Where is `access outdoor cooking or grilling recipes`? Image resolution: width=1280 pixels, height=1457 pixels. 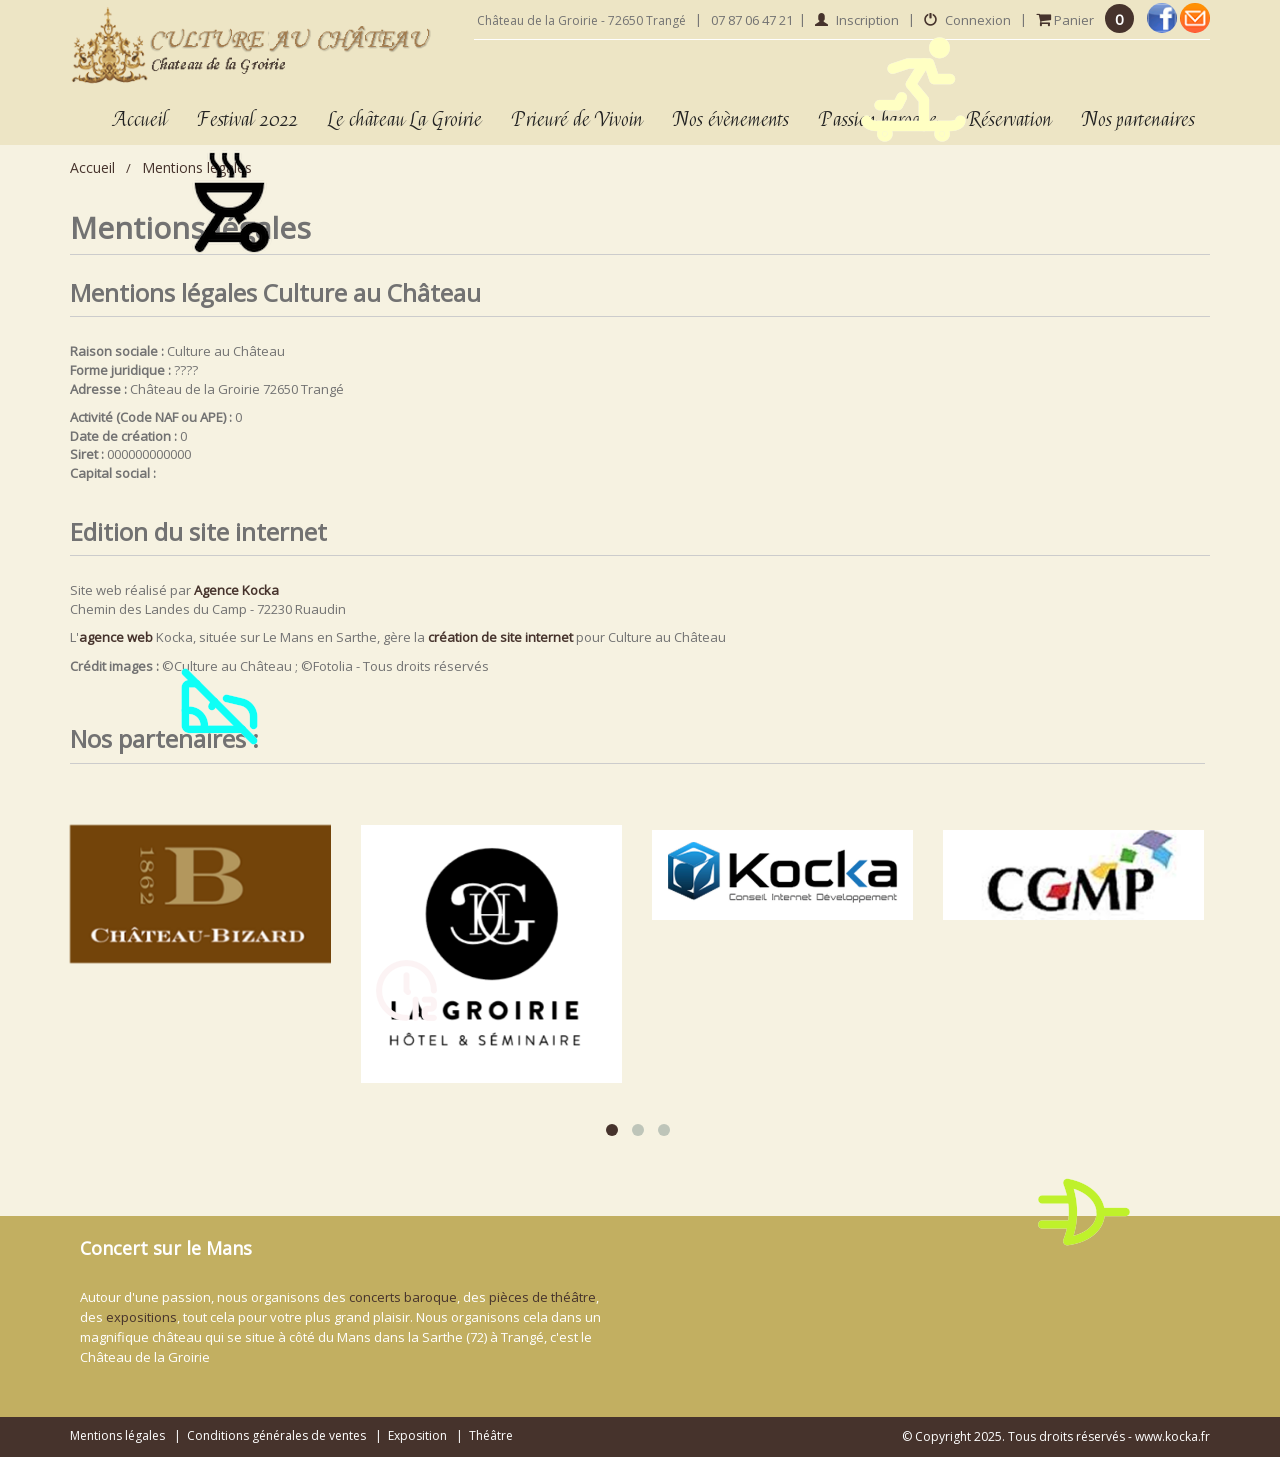 access outdoor cooking or grilling recipes is located at coordinates (229, 202).